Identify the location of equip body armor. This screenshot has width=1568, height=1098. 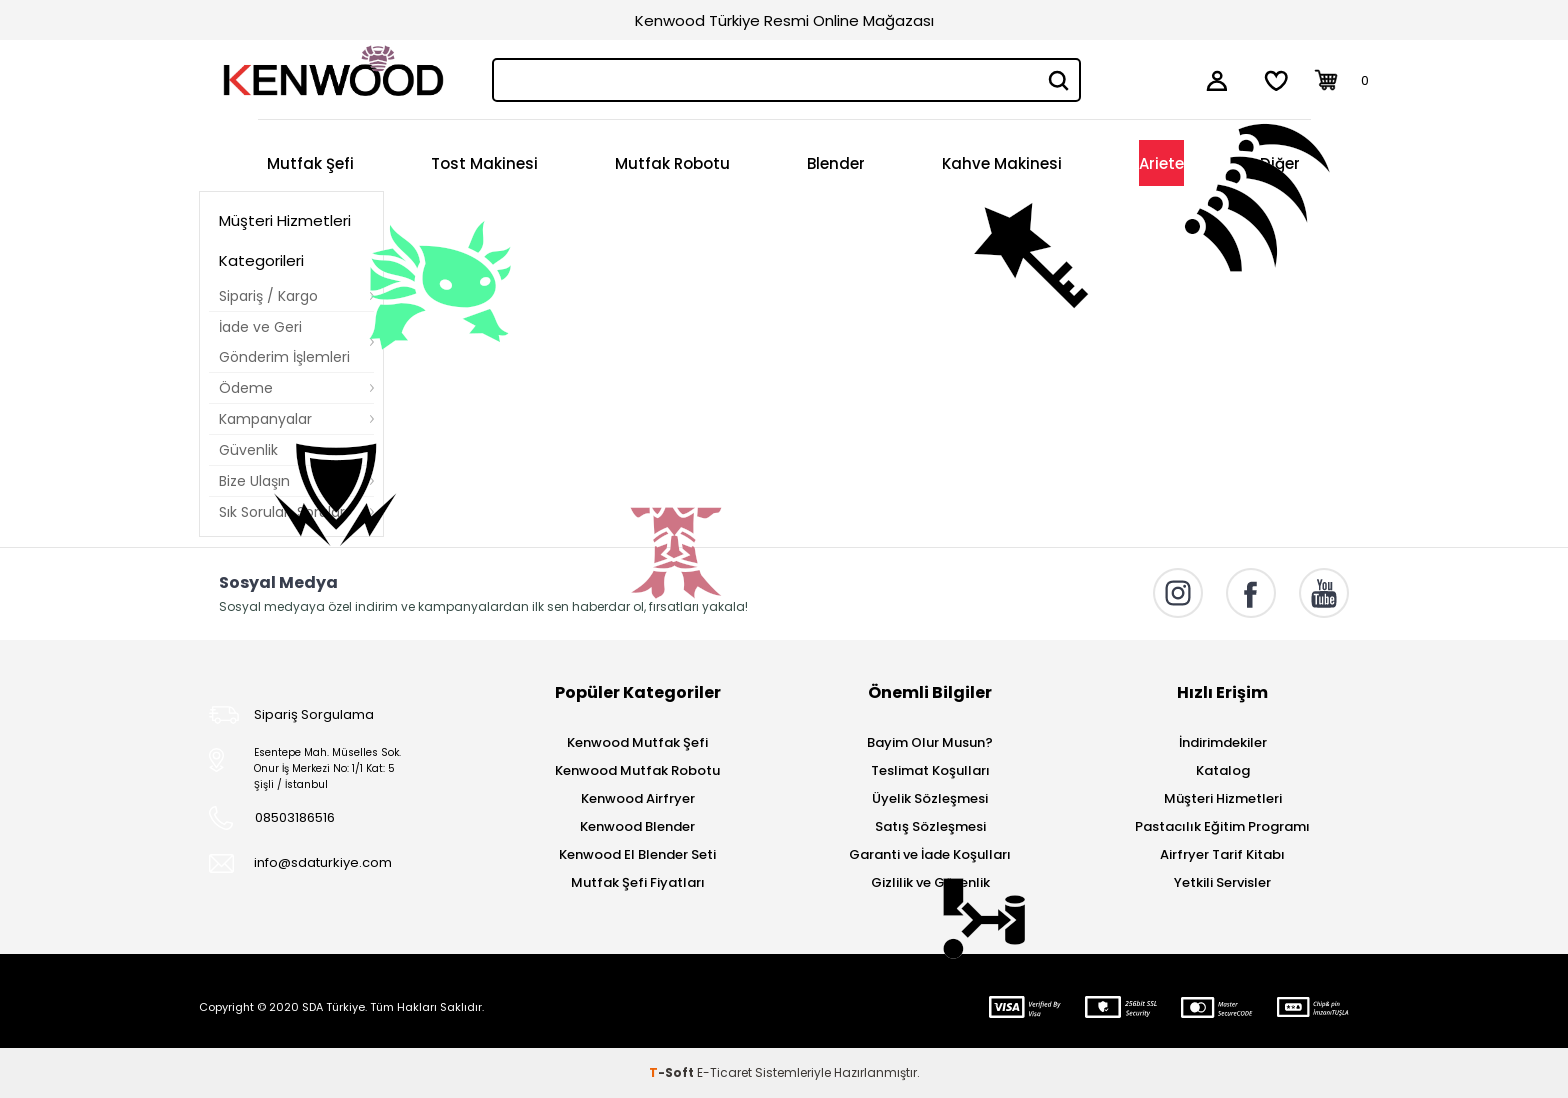
(378, 58).